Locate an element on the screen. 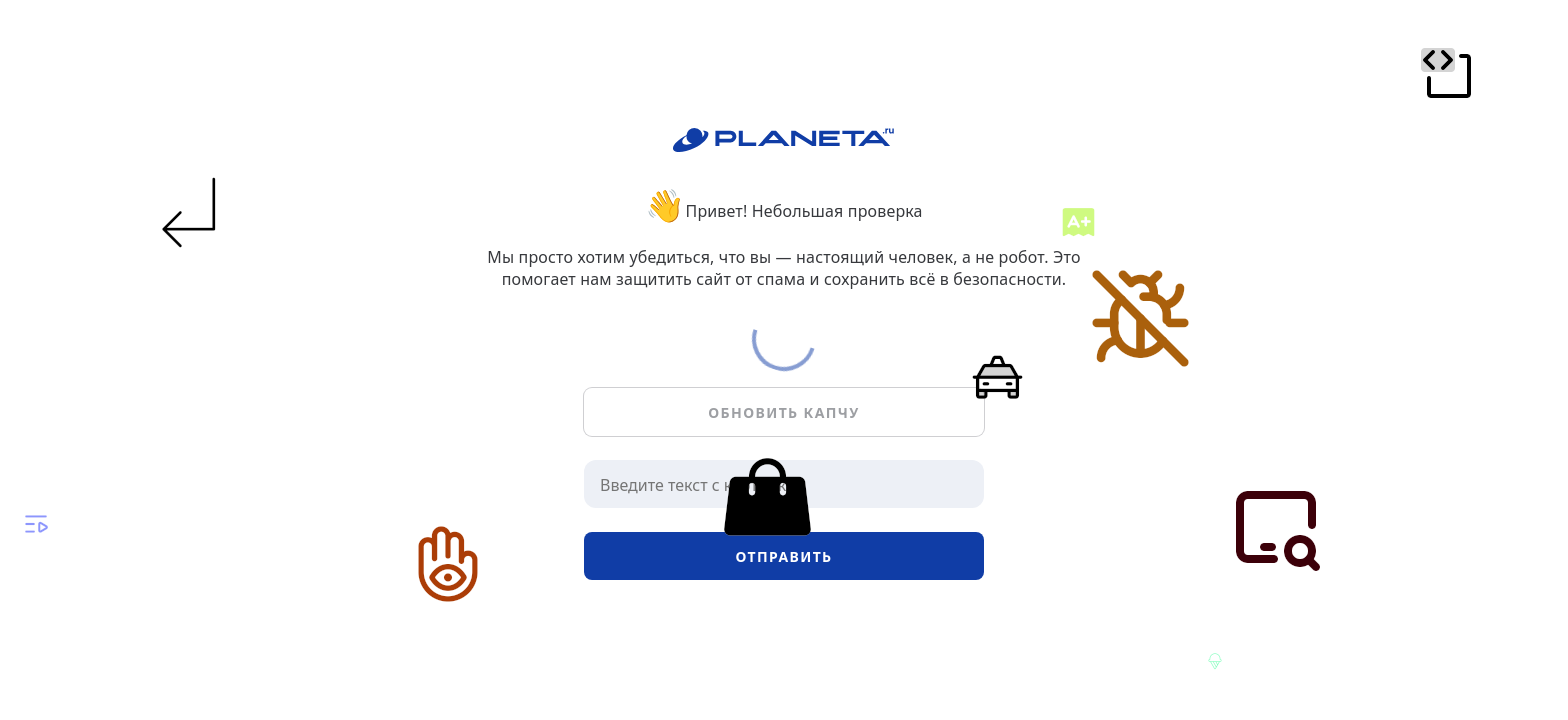 The width and height of the screenshot is (1568, 720). browse dessert or ice cream options is located at coordinates (1215, 661).